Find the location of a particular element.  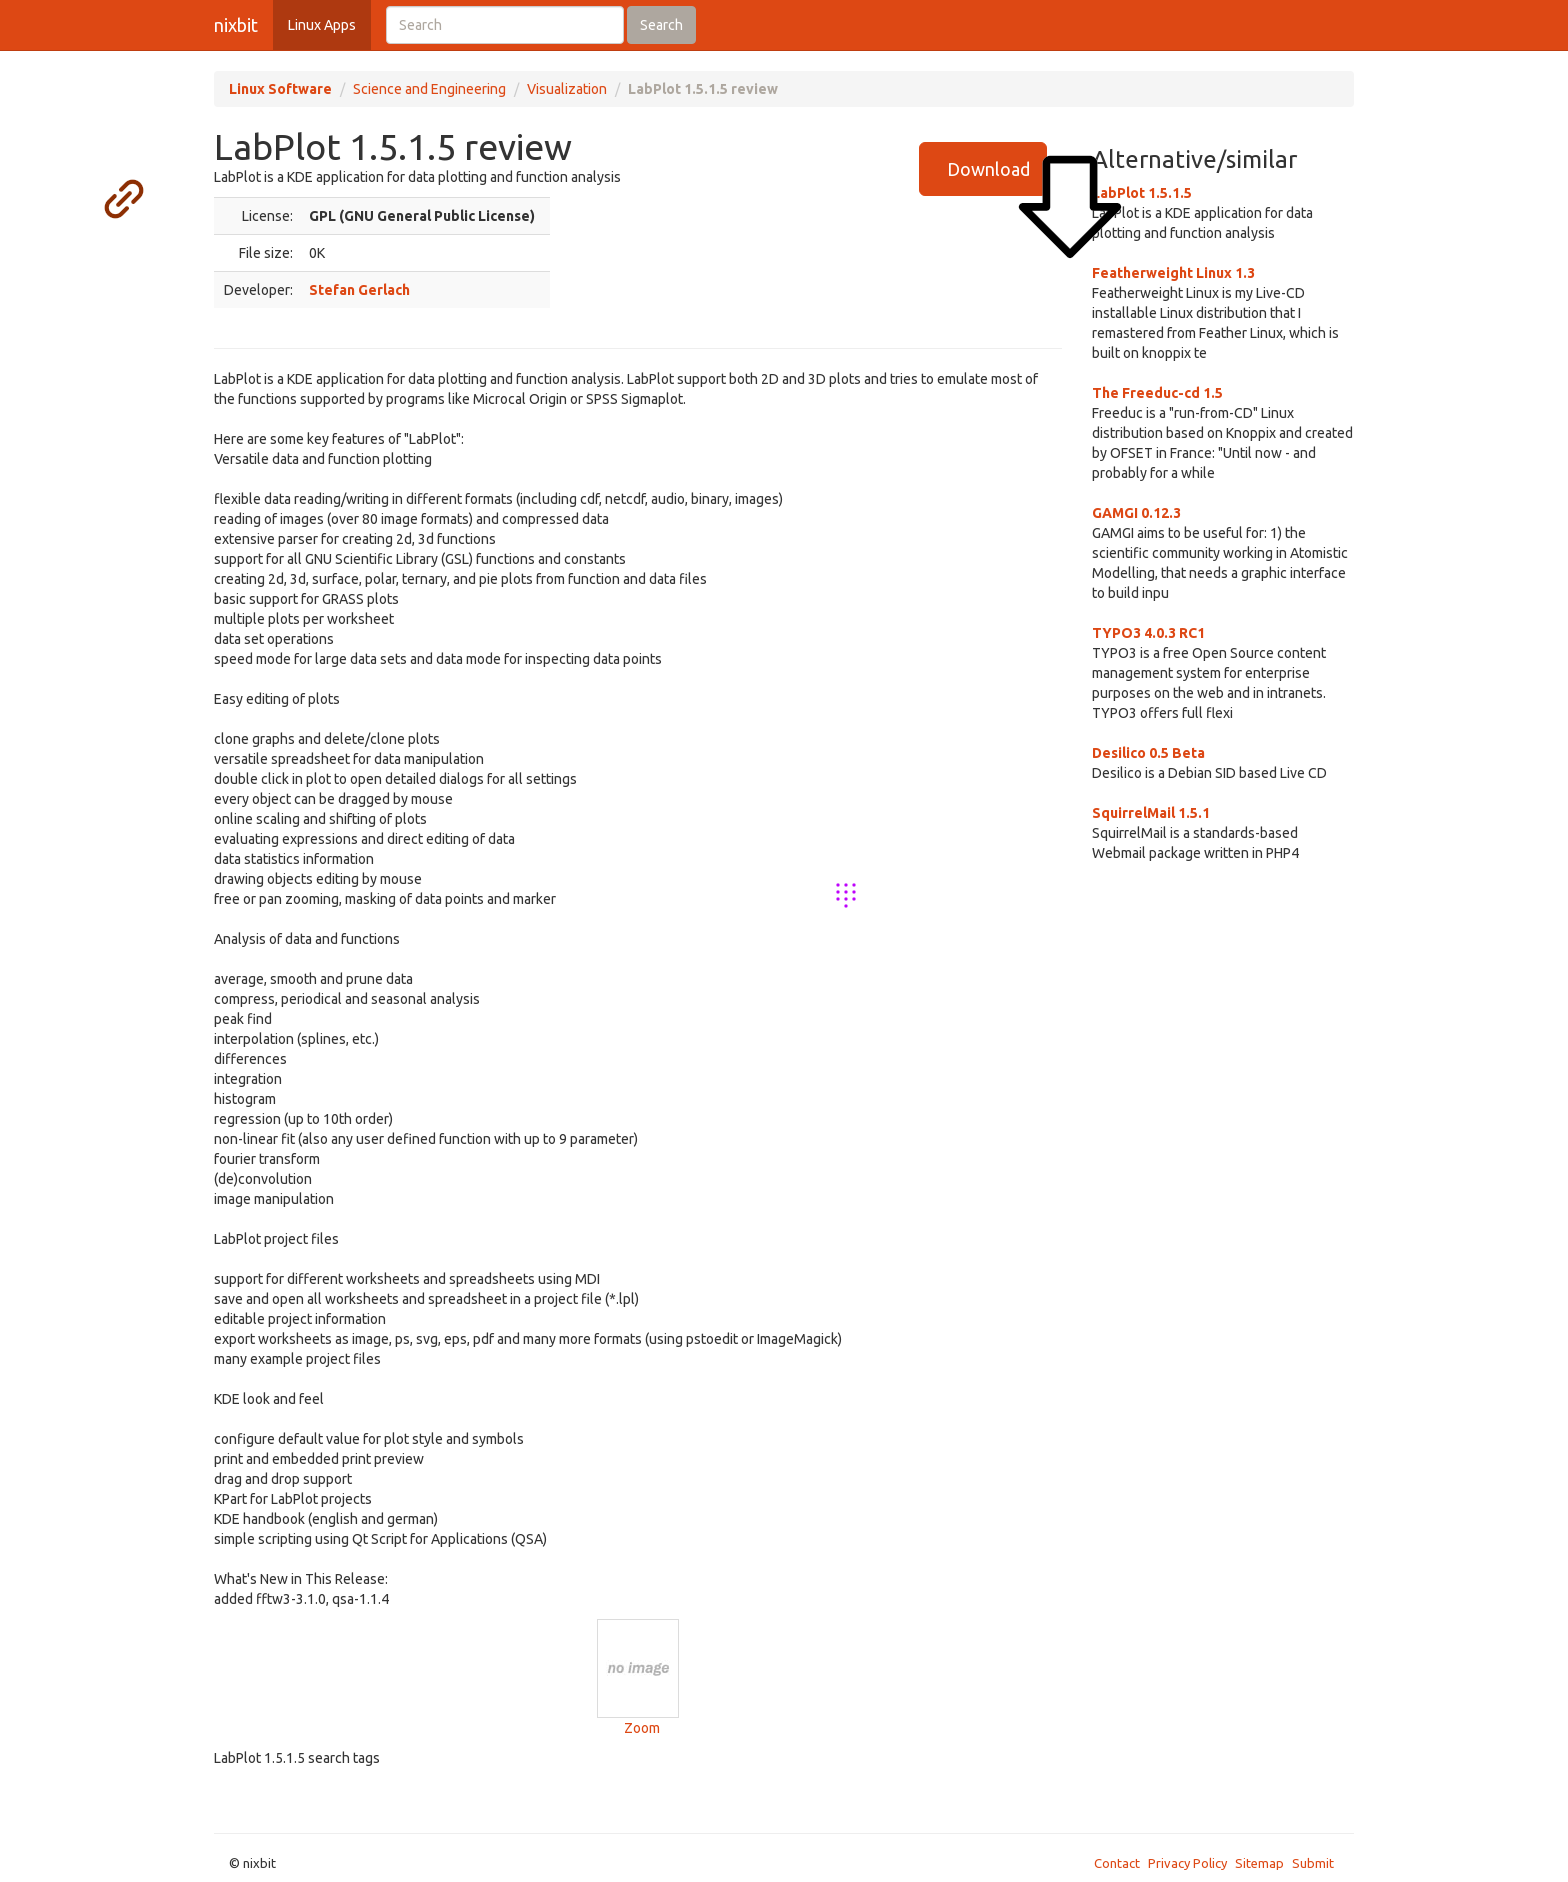

download a file or content is located at coordinates (1070, 203).